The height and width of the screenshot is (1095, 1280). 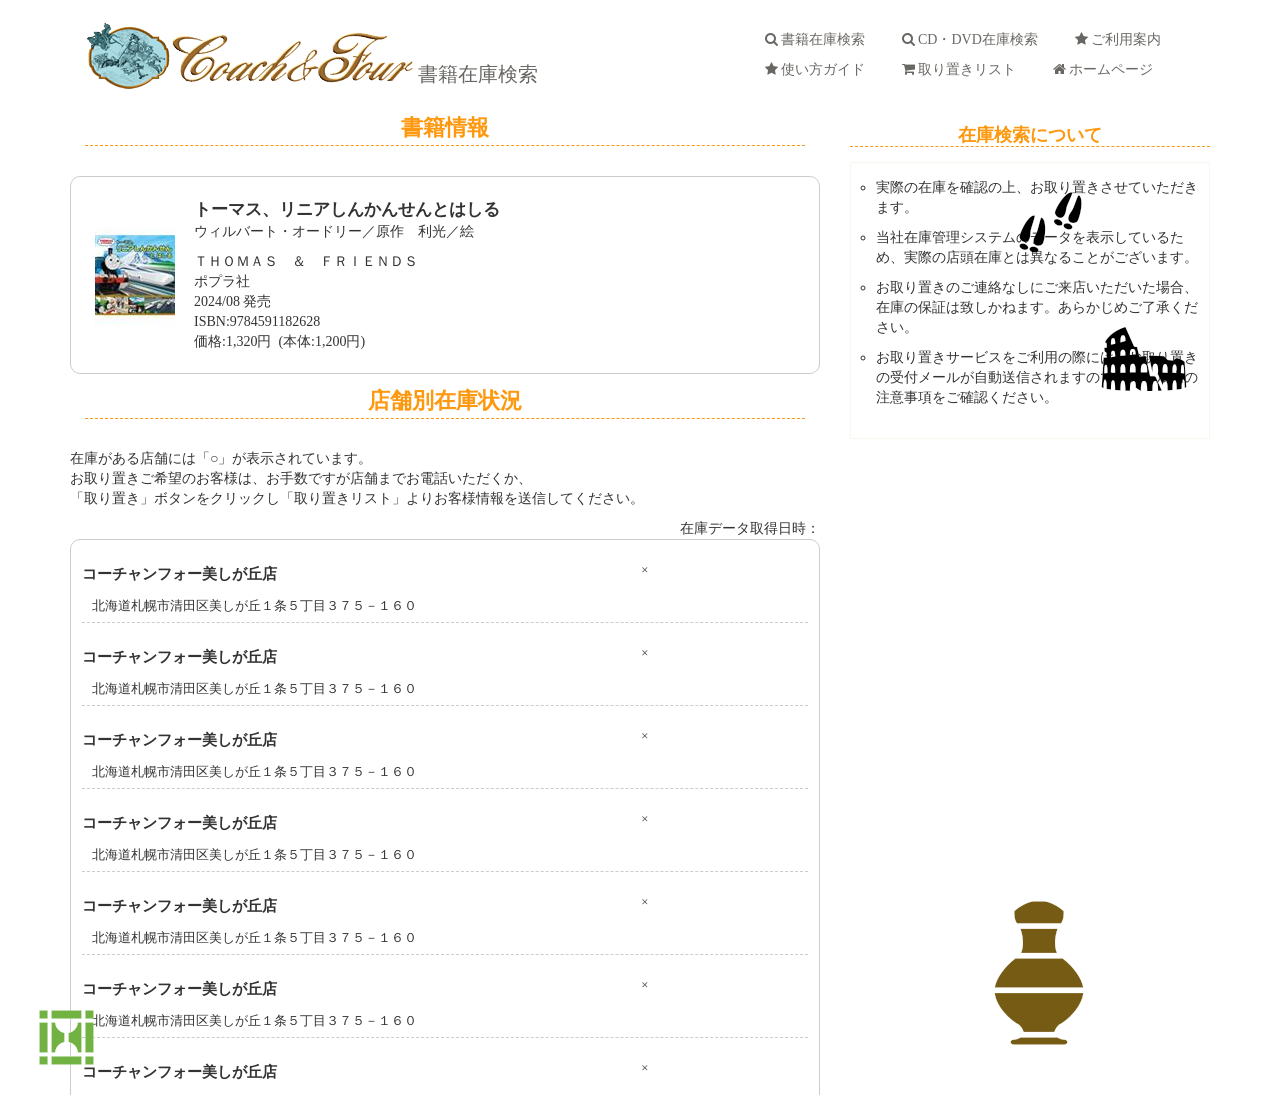 What do you see at coordinates (1050, 222) in the screenshot?
I see `track wildlife or animal sightings` at bounding box center [1050, 222].